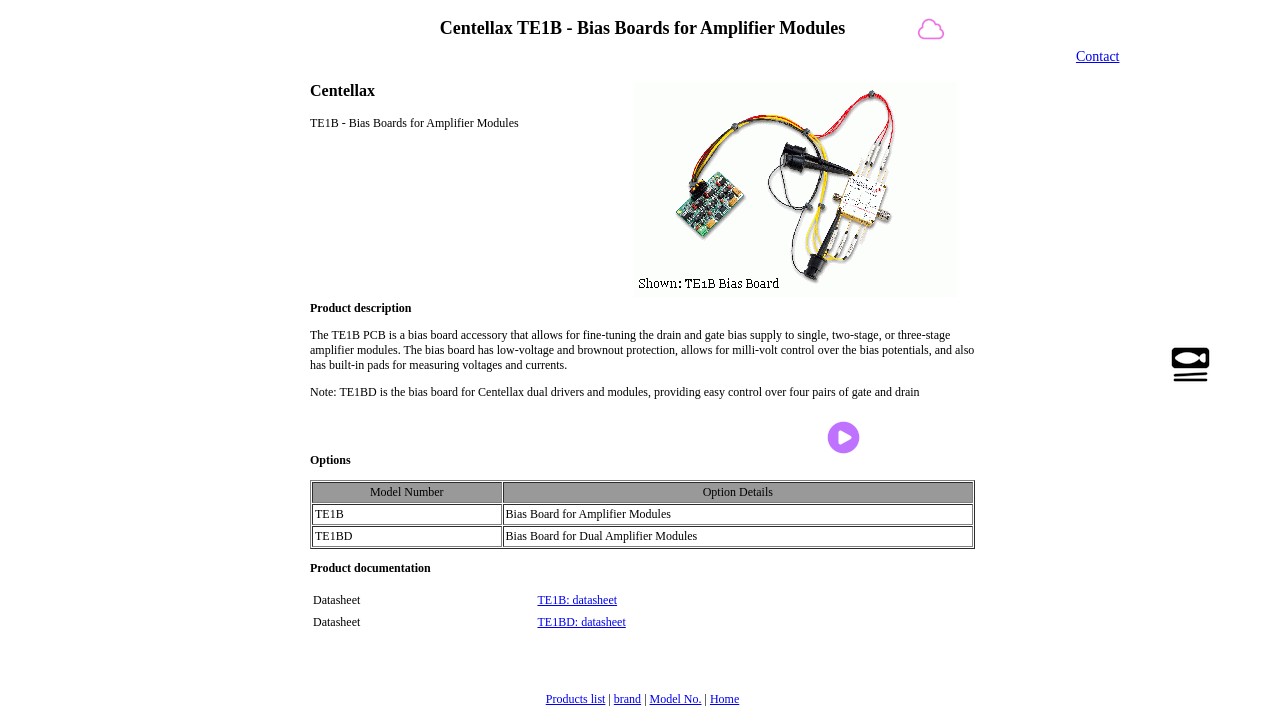  I want to click on browse restaurant meal options, so click(1190, 364).